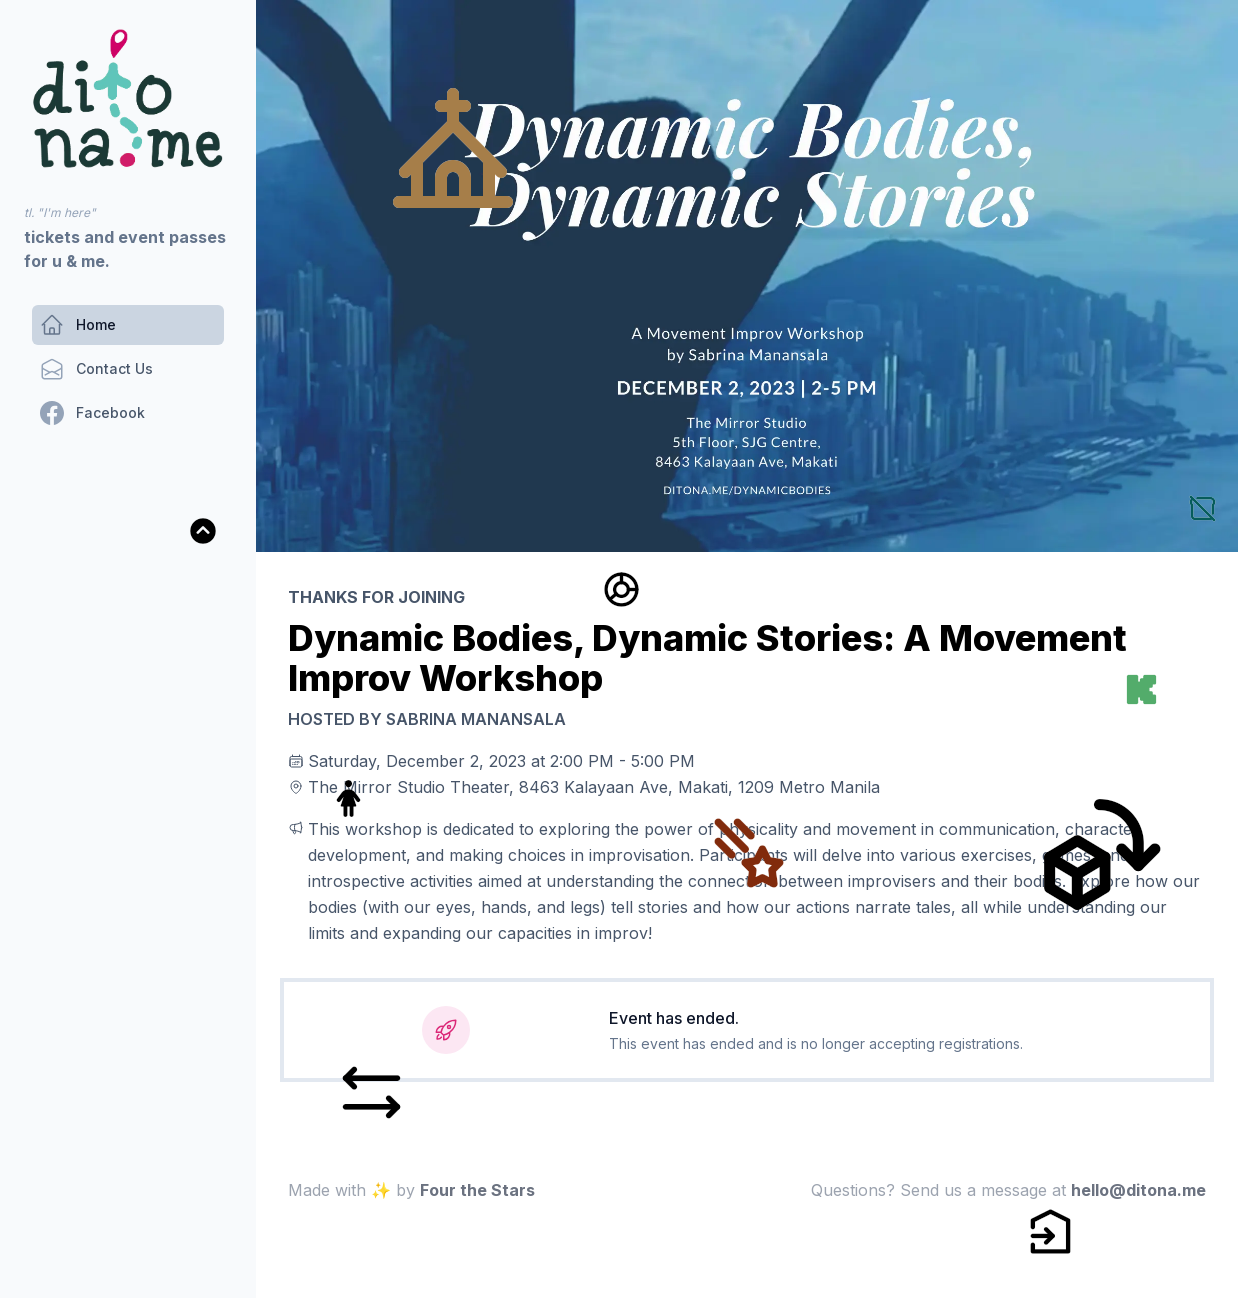 The height and width of the screenshot is (1298, 1238). I want to click on women's restroom indicator, so click(348, 798).